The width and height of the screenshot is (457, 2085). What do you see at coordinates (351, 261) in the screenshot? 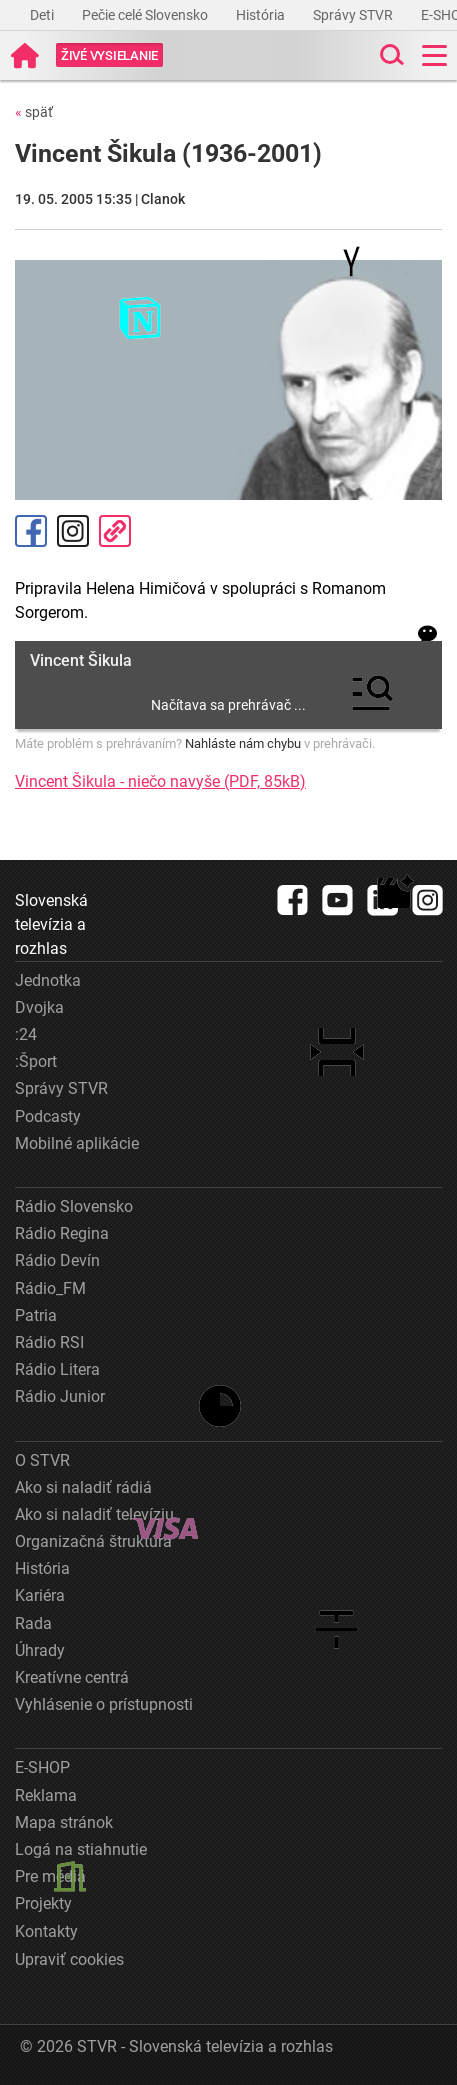
I see `yandex international logo` at bounding box center [351, 261].